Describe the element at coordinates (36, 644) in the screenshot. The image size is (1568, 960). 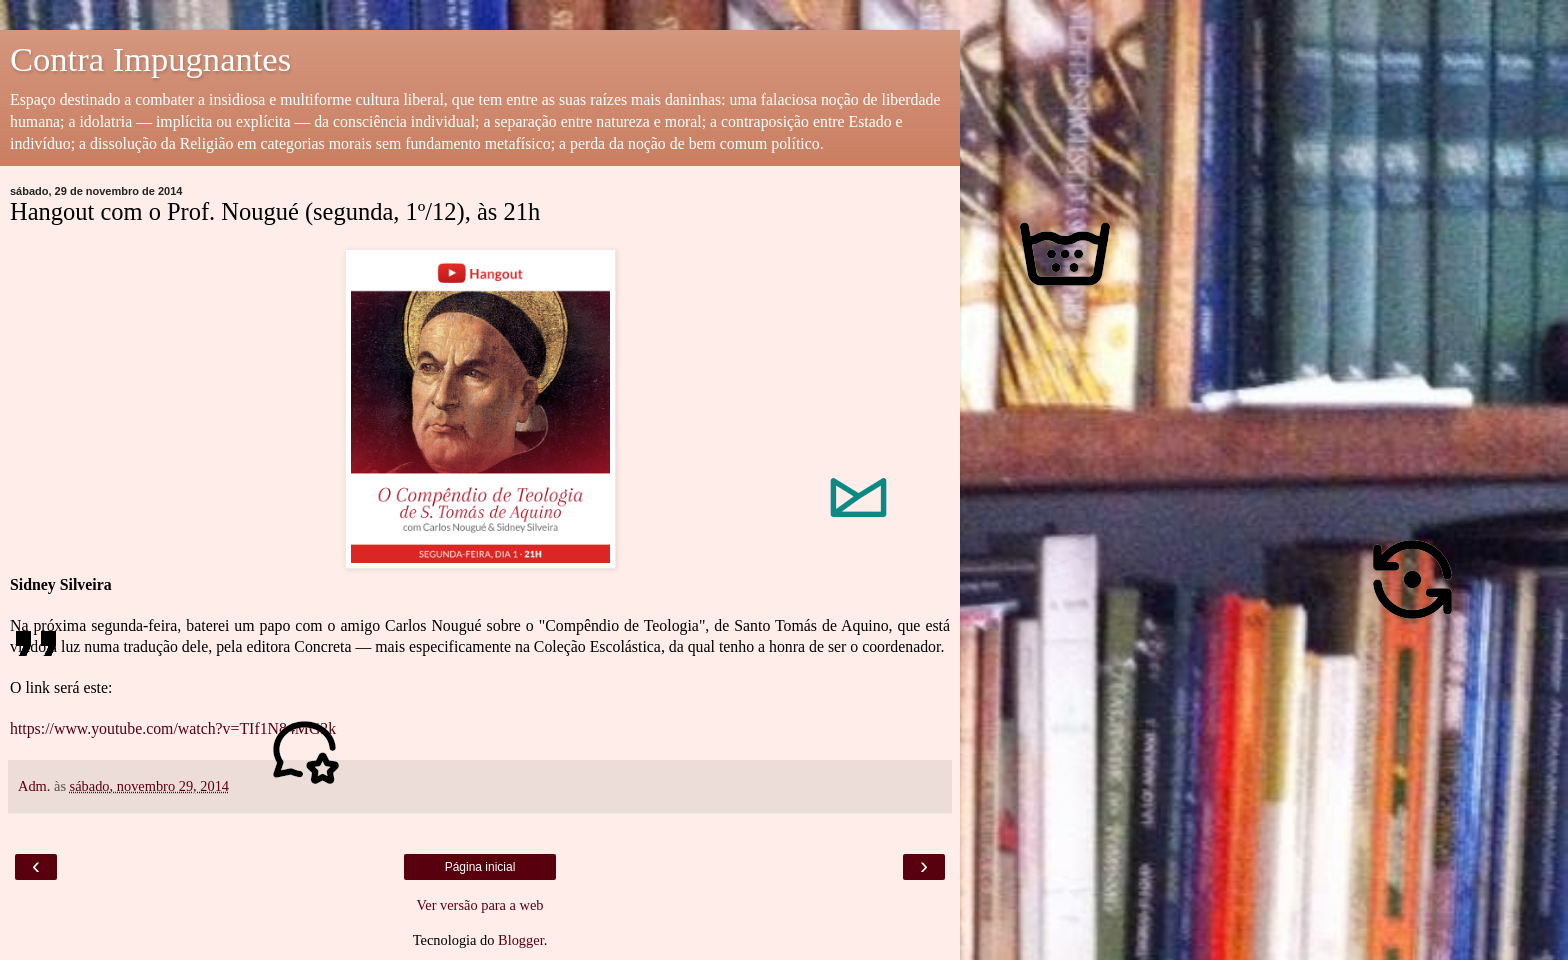
I see `insert a block quote` at that location.